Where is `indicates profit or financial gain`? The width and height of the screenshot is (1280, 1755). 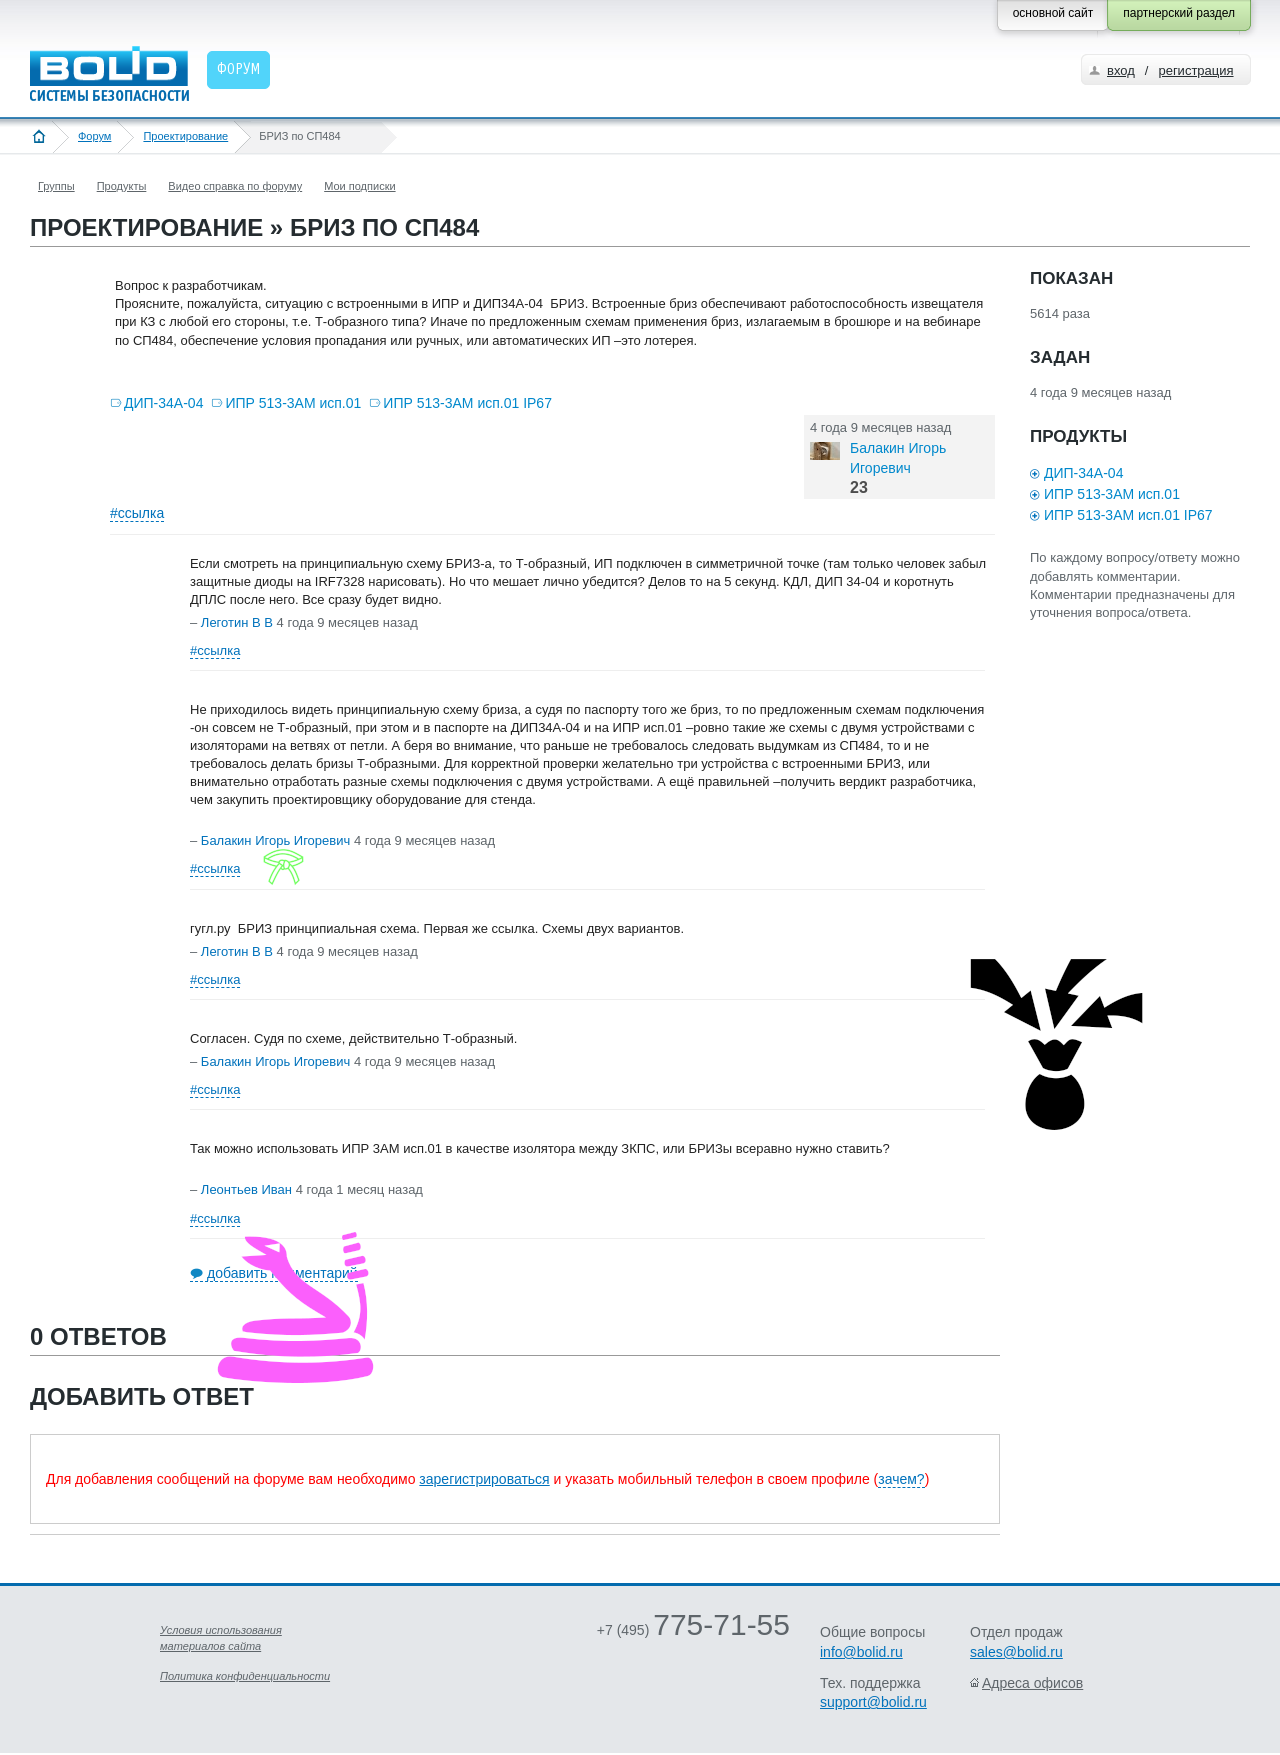
indicates profit or financial gain is located at coordinates (1056, 1044).